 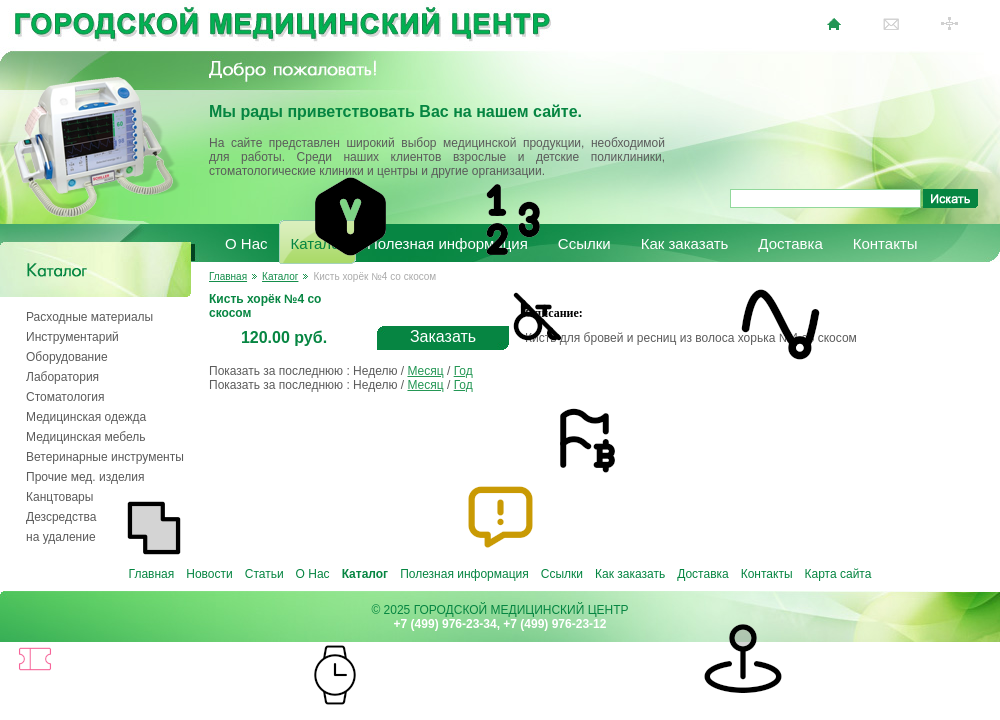 I want to click on access numbered list formatting, so click(x=511, y=219).